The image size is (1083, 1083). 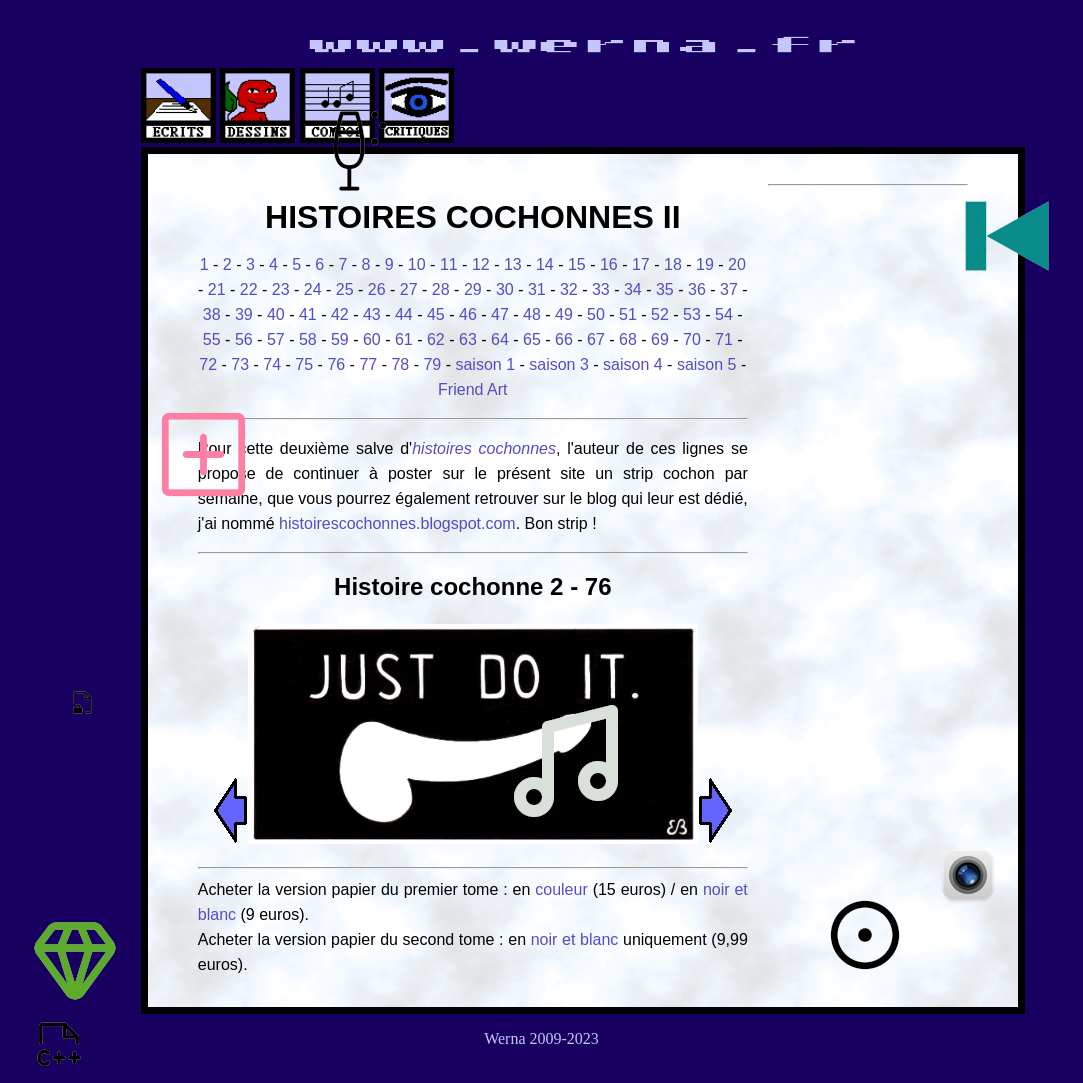 What do you see at coordinates (968, 875) in the screenshot?
I see `open camera app` at bounding box center [968, 875].